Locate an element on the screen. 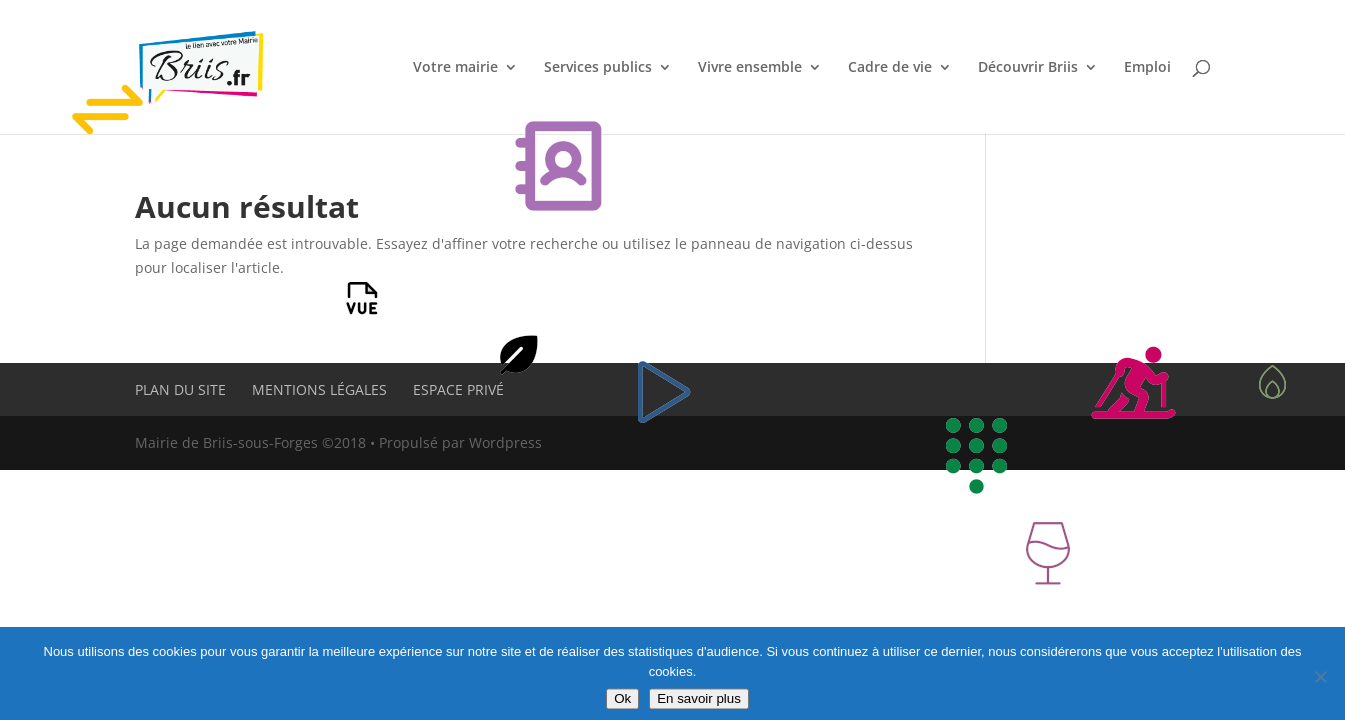 Image resolution: width=1345 pixels, height=720 pixels. access your contacts list is located at coordinates (560, 166).